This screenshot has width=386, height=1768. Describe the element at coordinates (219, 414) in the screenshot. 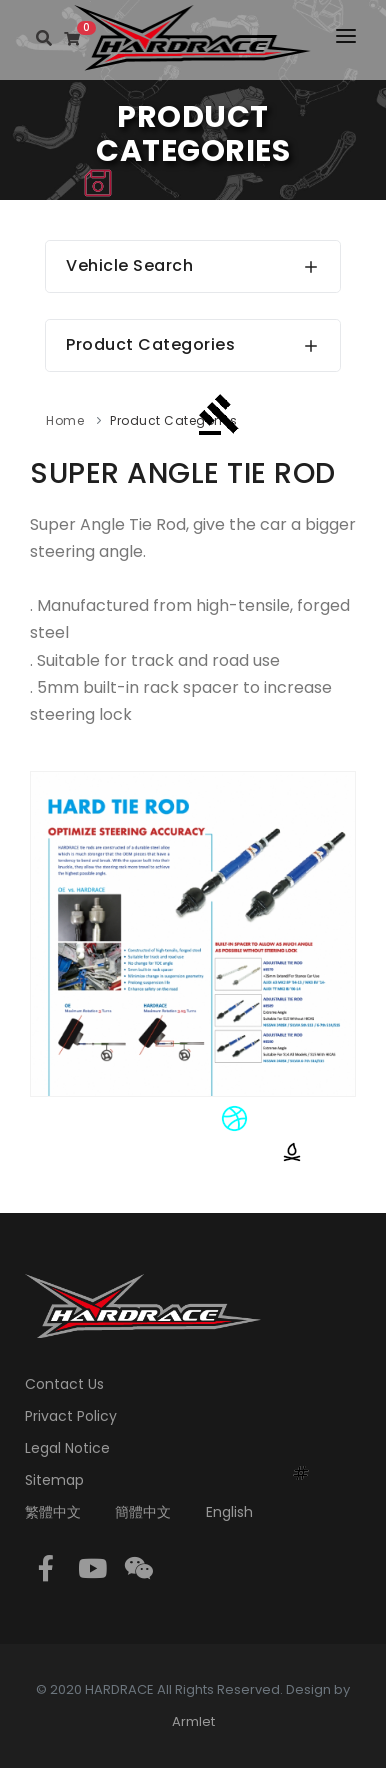

I see `access legal or terms of service information` at that location.